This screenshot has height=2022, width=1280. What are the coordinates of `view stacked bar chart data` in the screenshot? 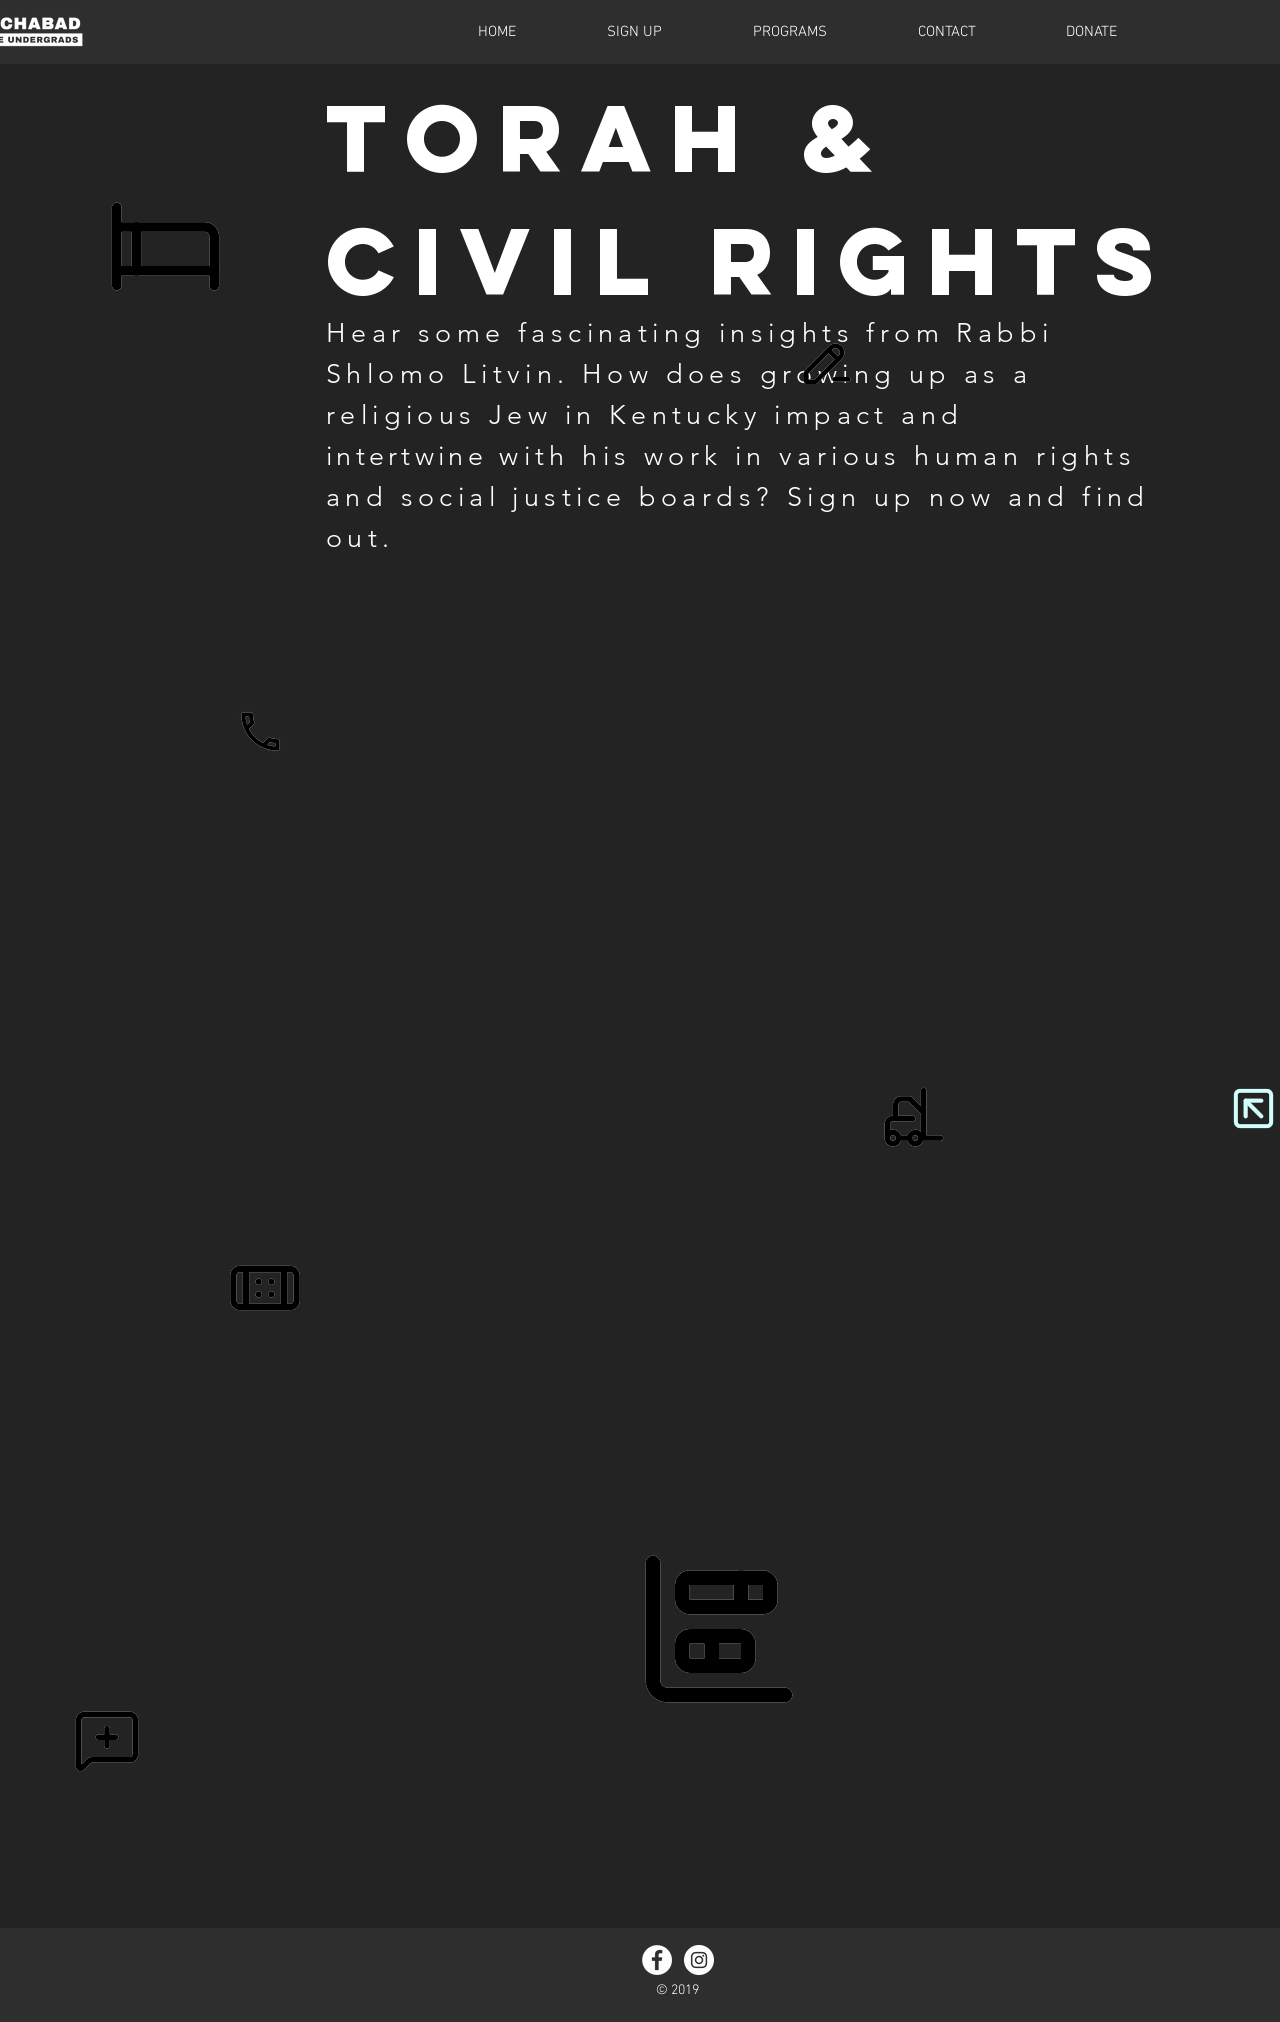 It's located at (719, 1629).